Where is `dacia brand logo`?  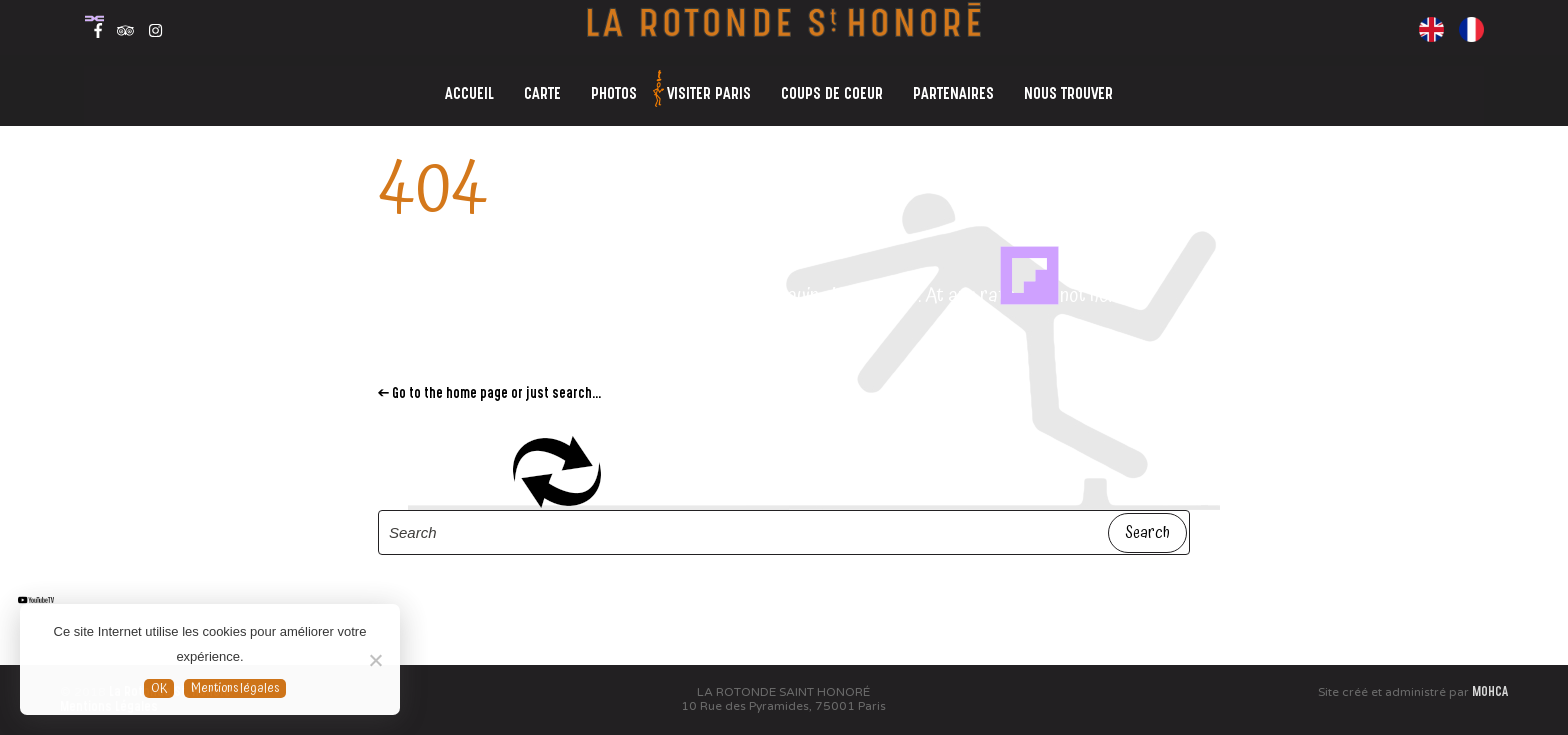
dacia brand logo is located at coordinates (94, 18).